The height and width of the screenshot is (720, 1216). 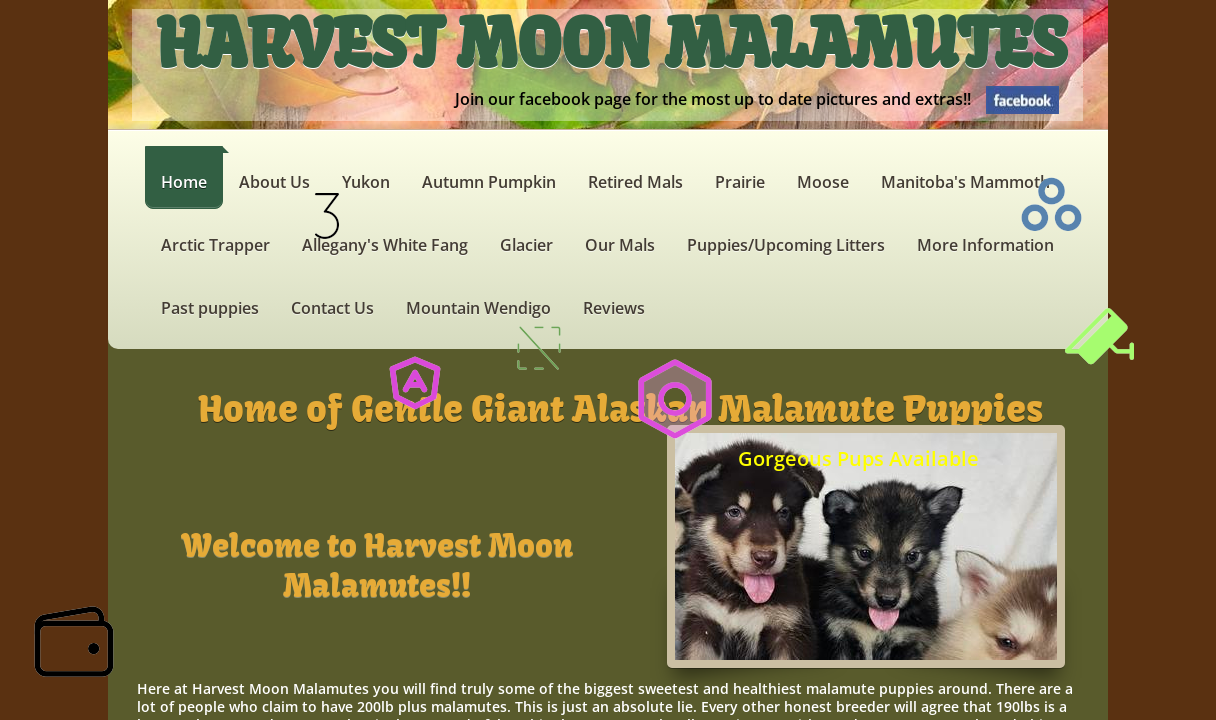 I want to click on access your wallet or payment methods, so click(x=74, y=643).